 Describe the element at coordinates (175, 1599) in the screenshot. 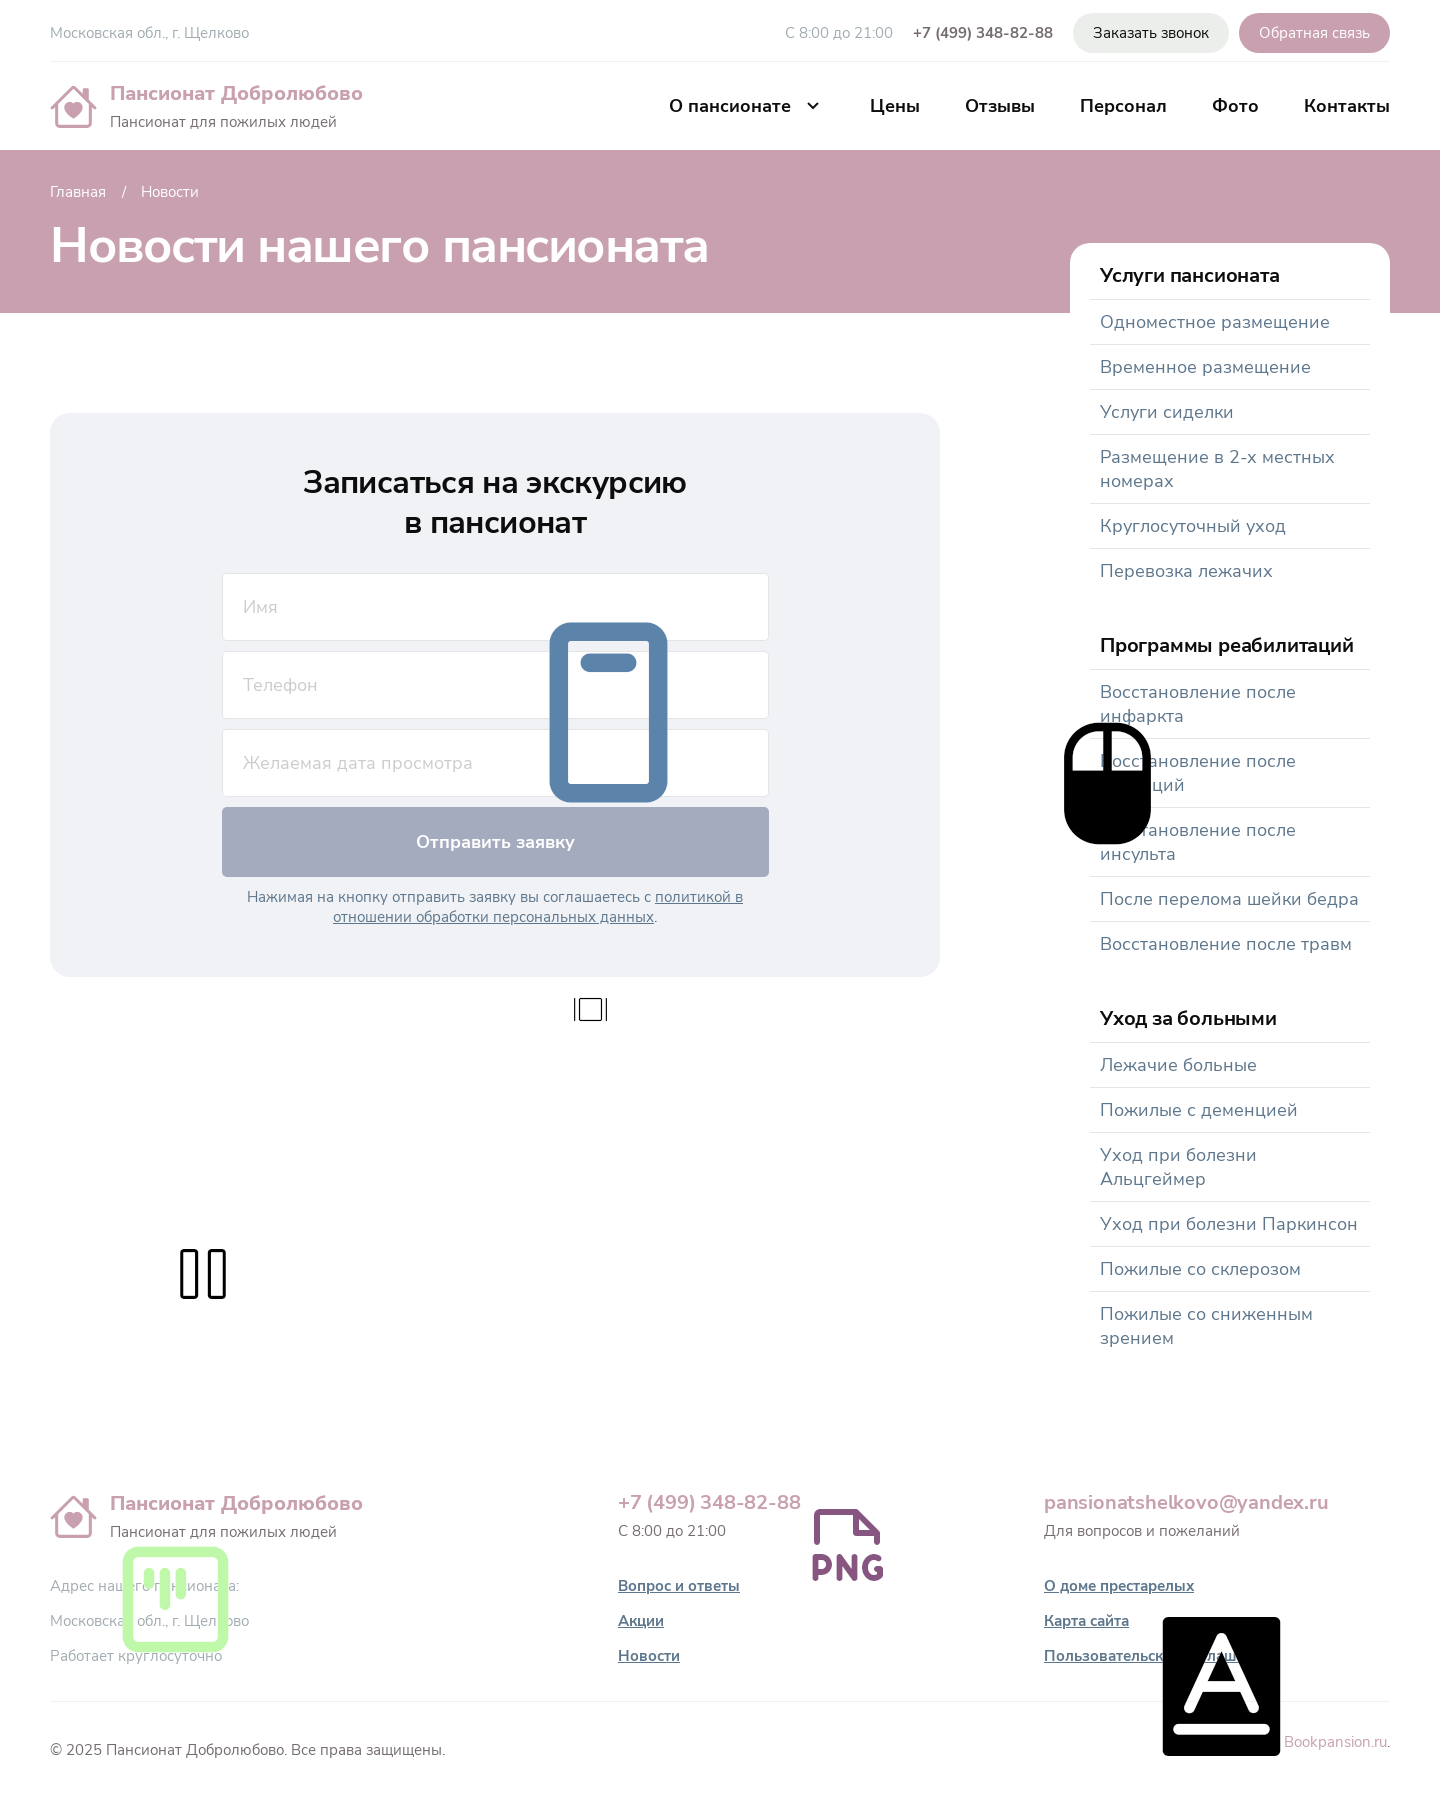

I see `align content to top-left corner` at that location.